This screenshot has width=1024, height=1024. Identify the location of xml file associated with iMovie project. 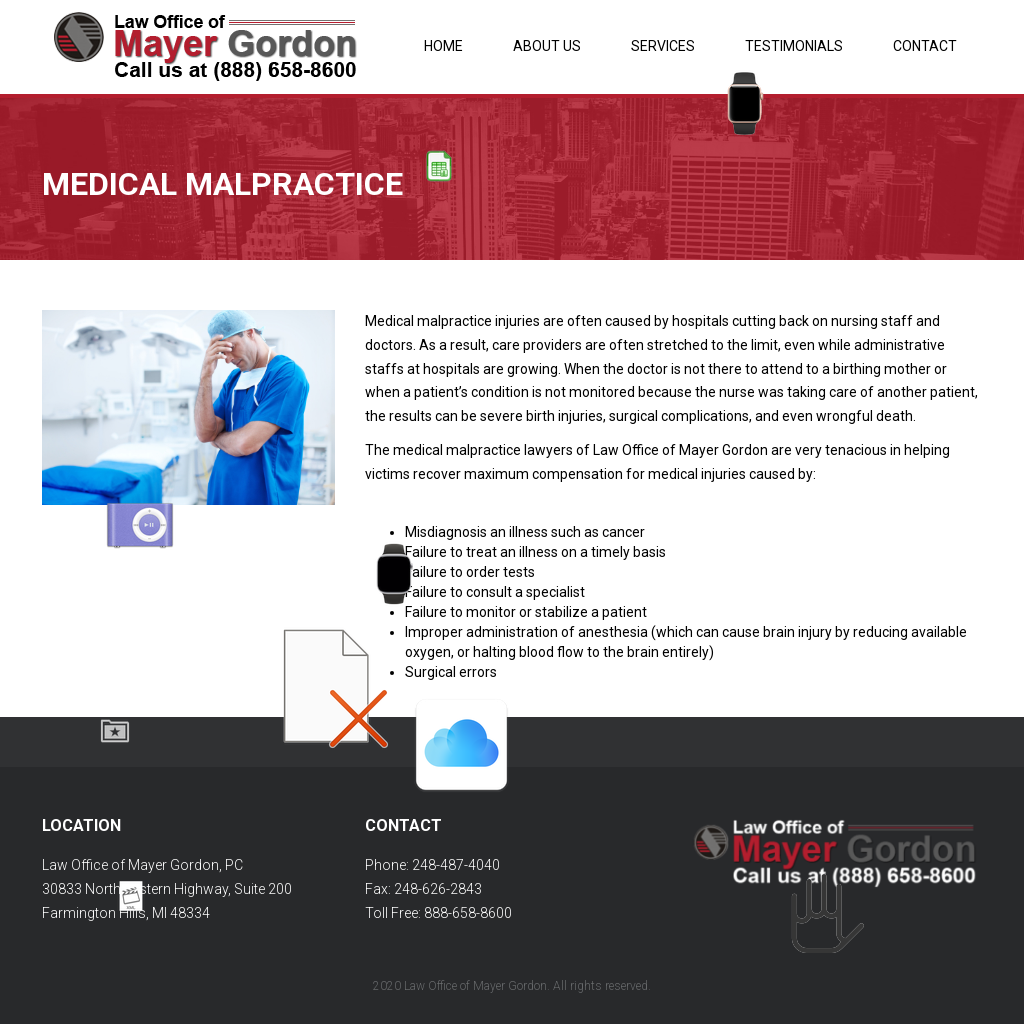
(131, 896).